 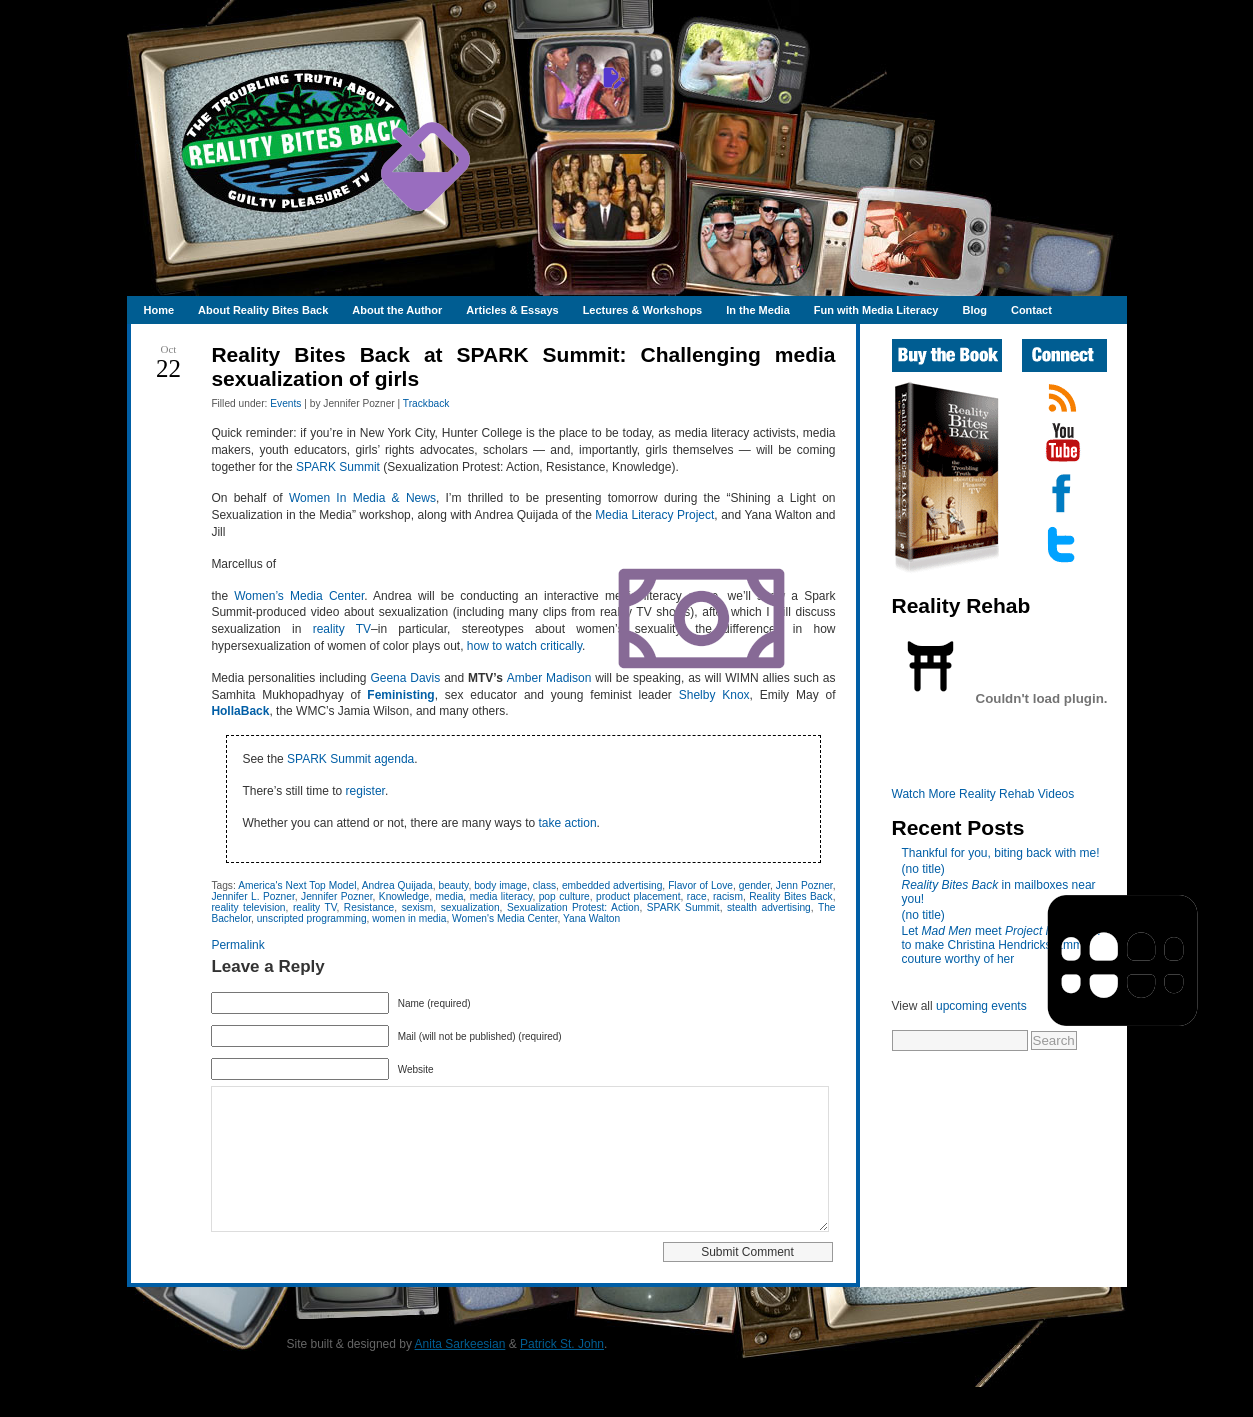 What do you see at coordinates (613, 77) in the screenshot?
I see `edit this document` at bounding box center [613, 77].